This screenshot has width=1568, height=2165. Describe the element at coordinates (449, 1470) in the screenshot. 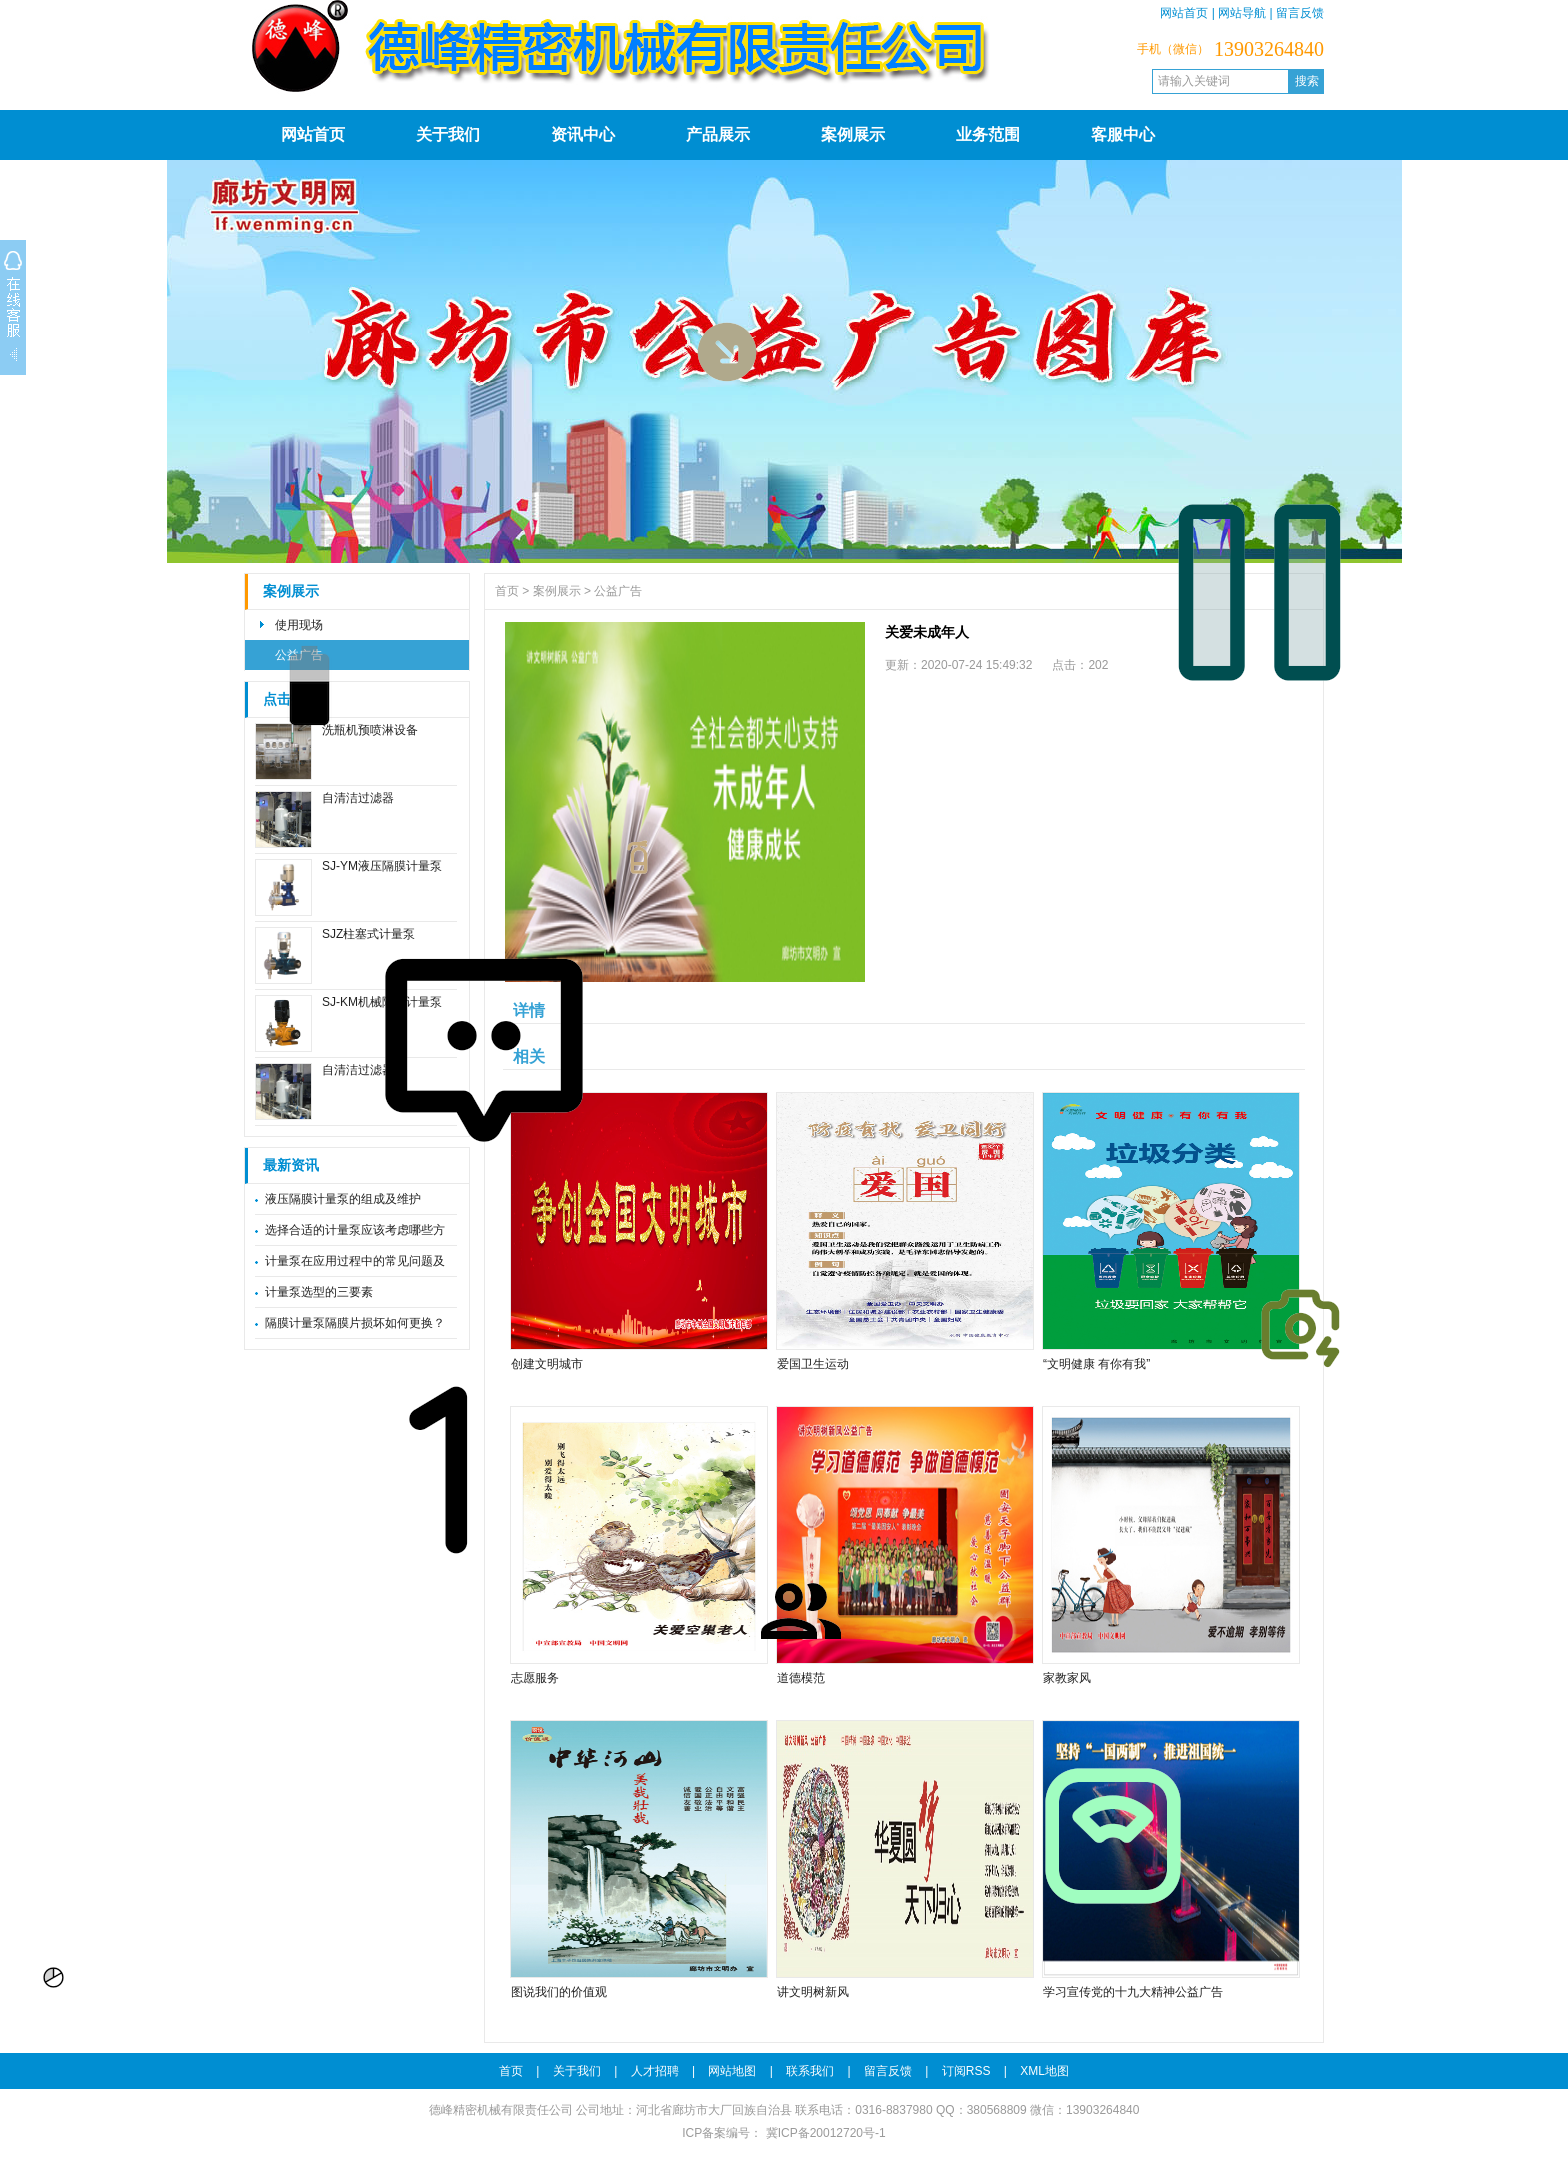

I see `indicates first place or top ranking` at that location.